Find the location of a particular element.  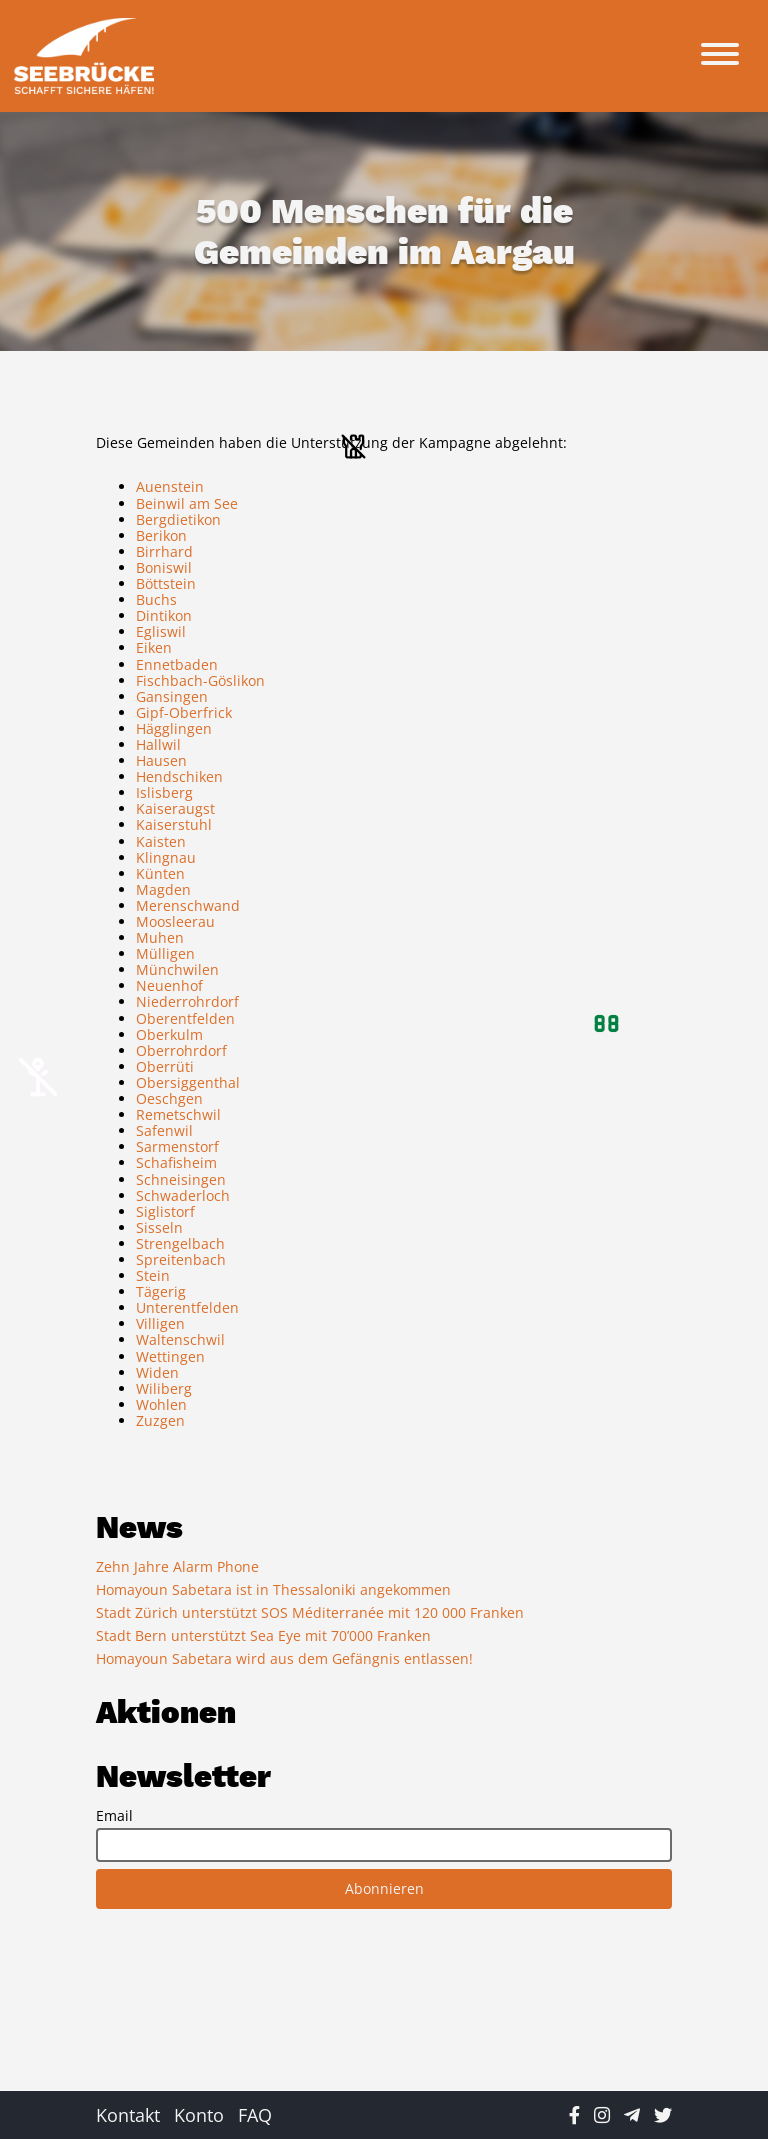

indicates tower or signal is offline is located at coordinates (353, 446).